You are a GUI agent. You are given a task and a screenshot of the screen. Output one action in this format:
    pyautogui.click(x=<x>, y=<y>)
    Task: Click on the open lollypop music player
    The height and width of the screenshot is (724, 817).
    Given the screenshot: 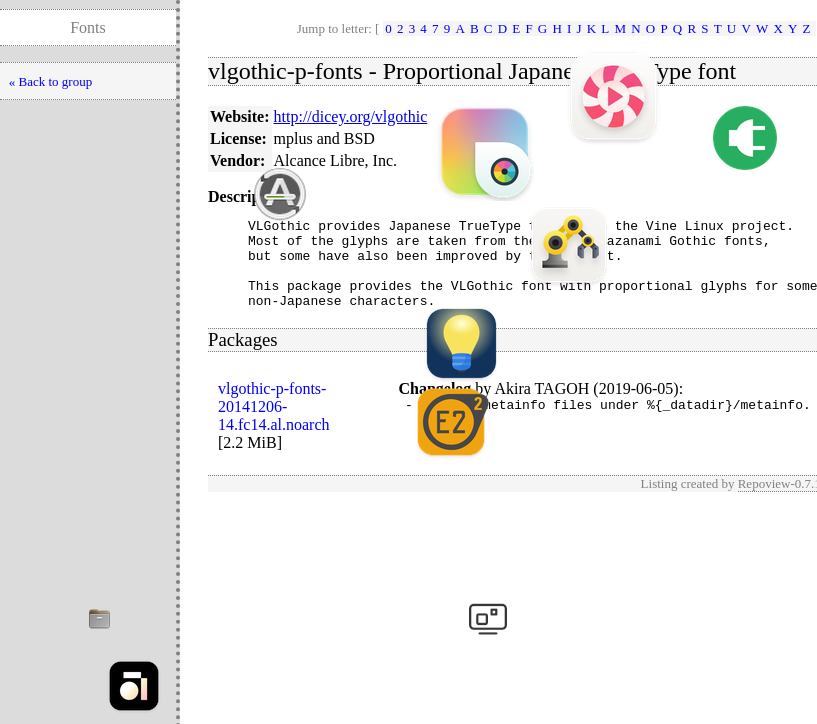 What is the action you would take?
    pyautogui.click(x=613, y=96)
    